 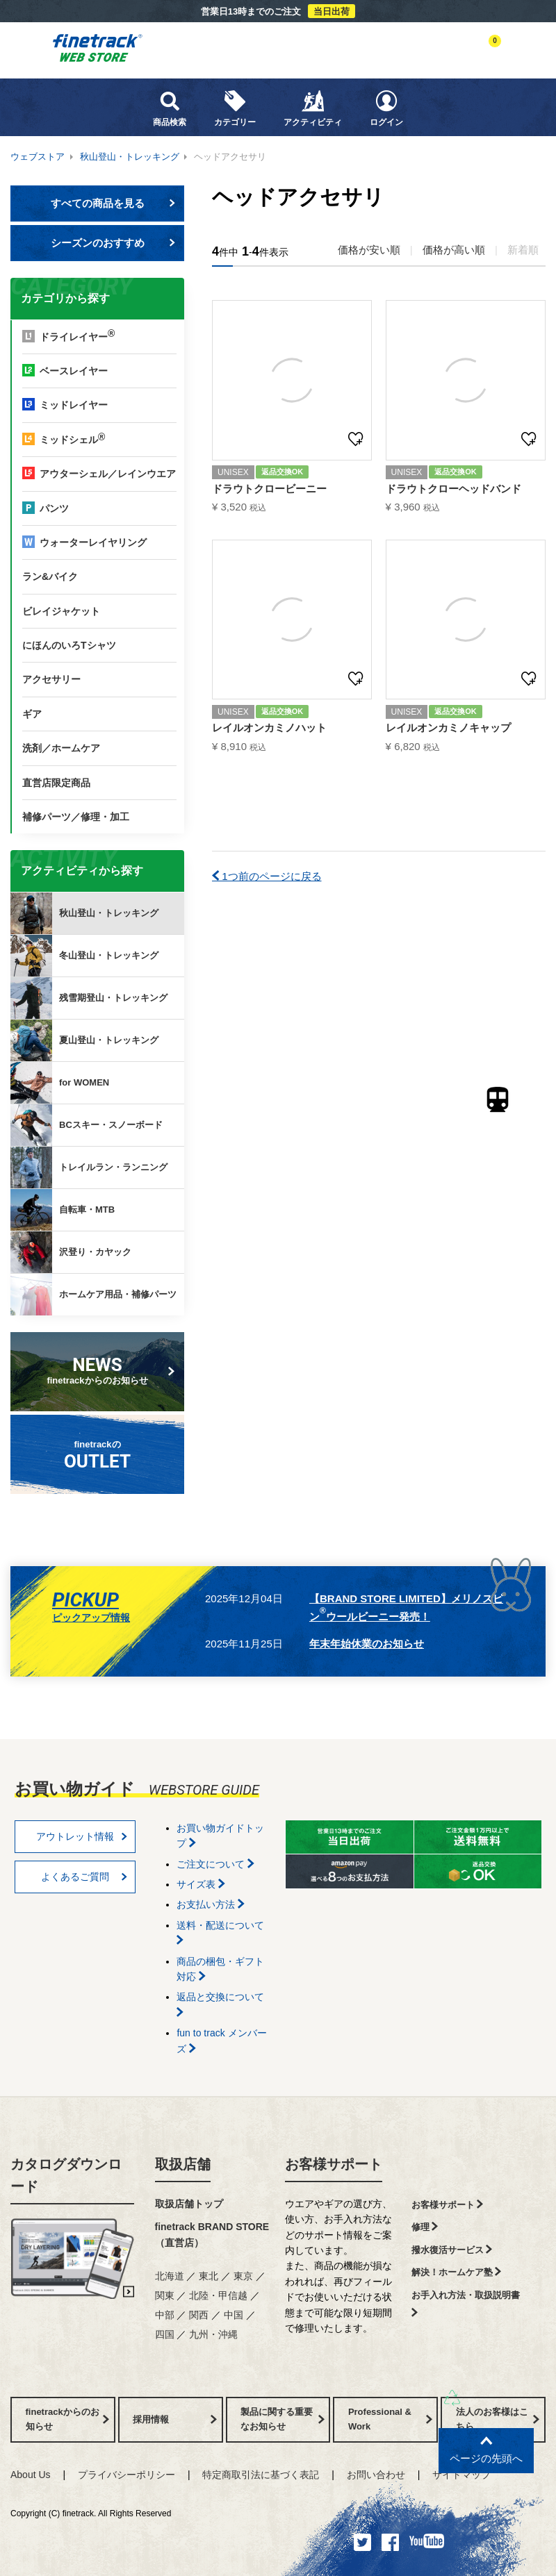 What do you see at coordinates (452, 2398) in the screenshot?
I see `recycle or move item to trash` at bounding box center [452, 2398].